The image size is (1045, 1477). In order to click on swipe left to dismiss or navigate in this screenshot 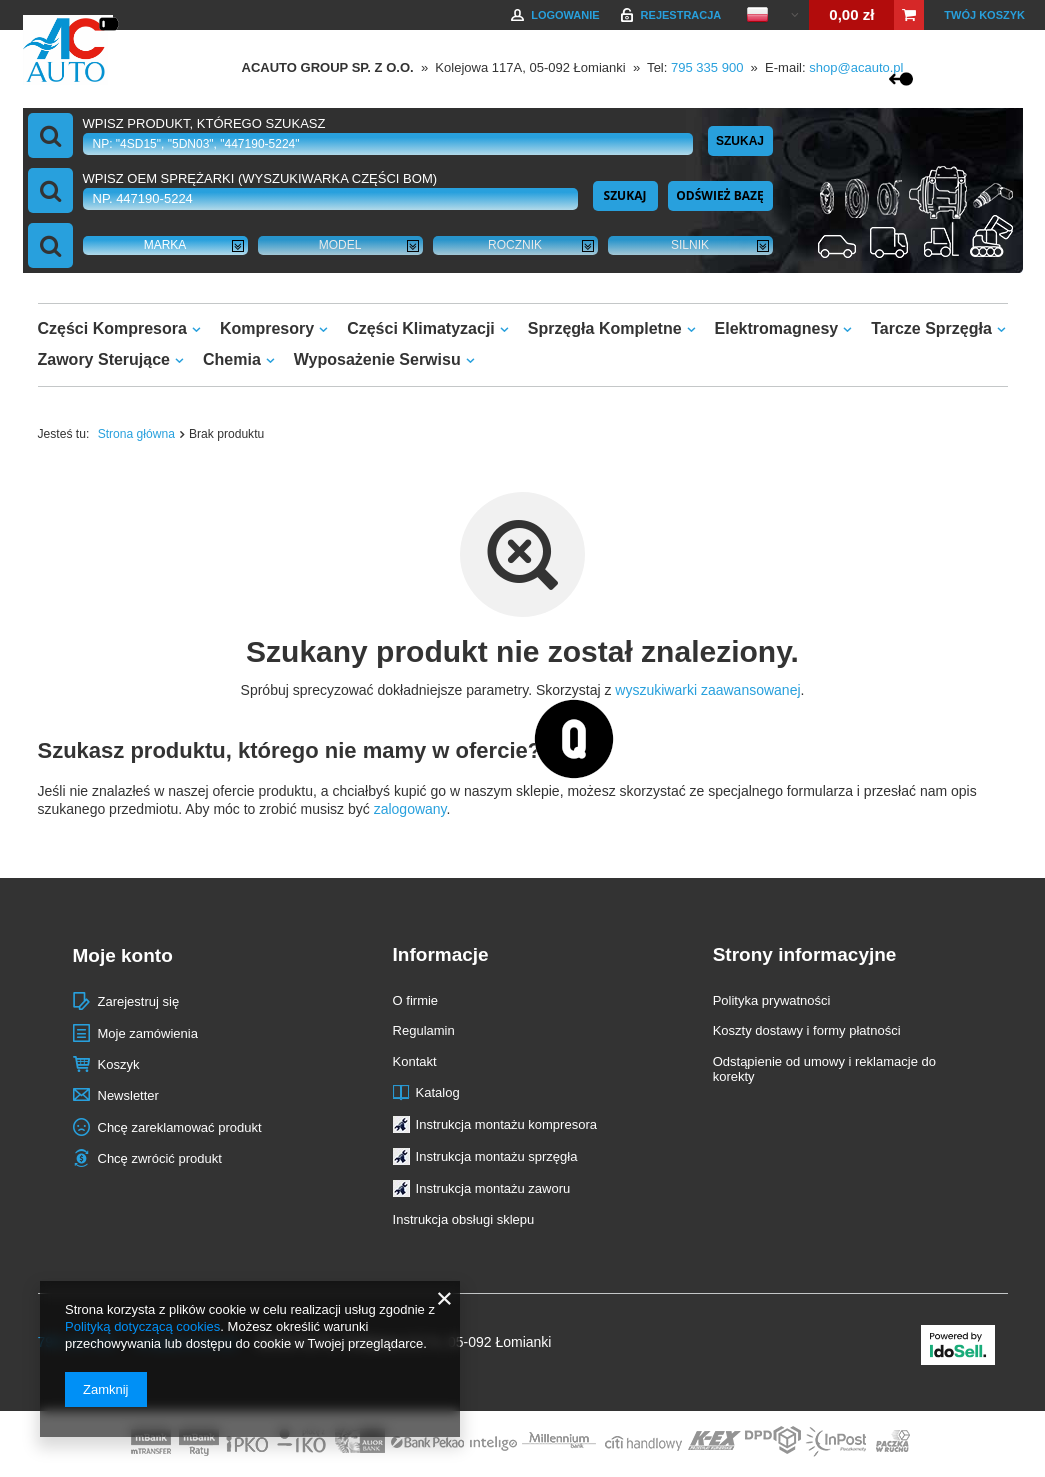, I will do `click(901, 79)`.